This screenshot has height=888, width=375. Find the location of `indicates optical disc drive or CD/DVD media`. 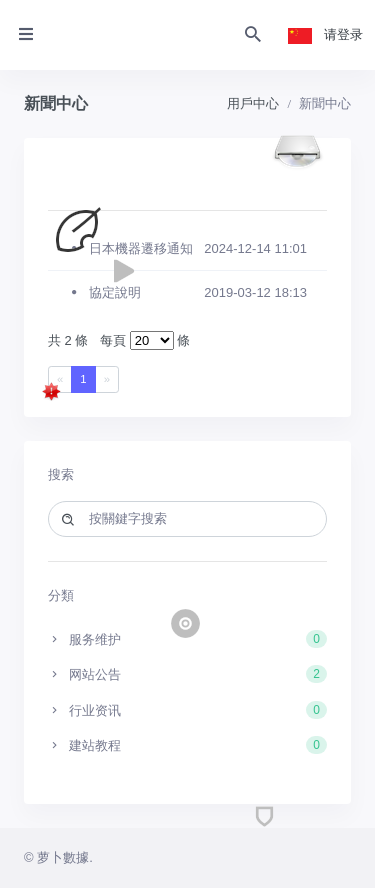

indicates optical disc drive or CD/DVD media is located at coordinates (185, 623).